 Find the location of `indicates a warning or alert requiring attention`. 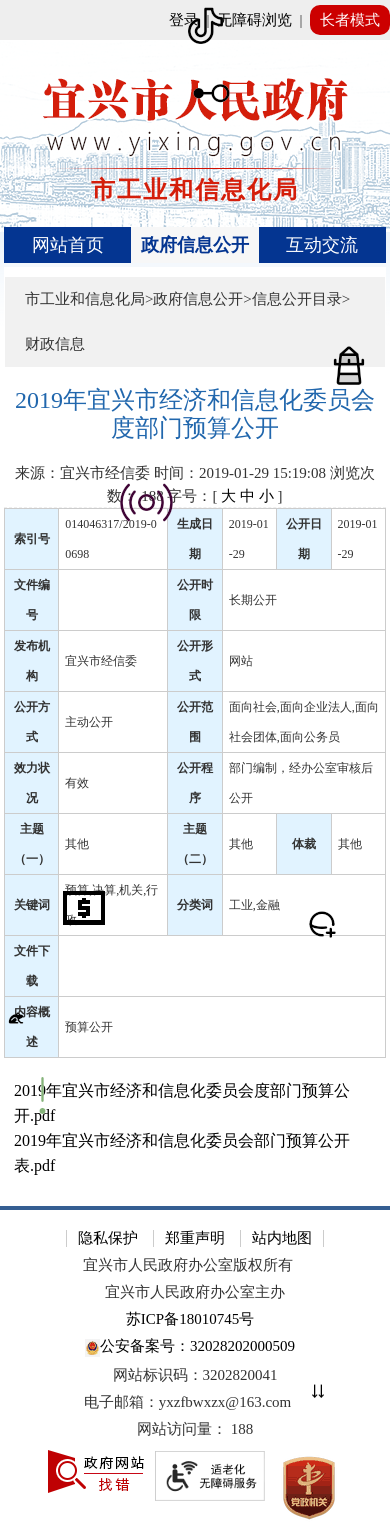

indicates a warning or alert requiring attention is located at coordinates (42, 1095).